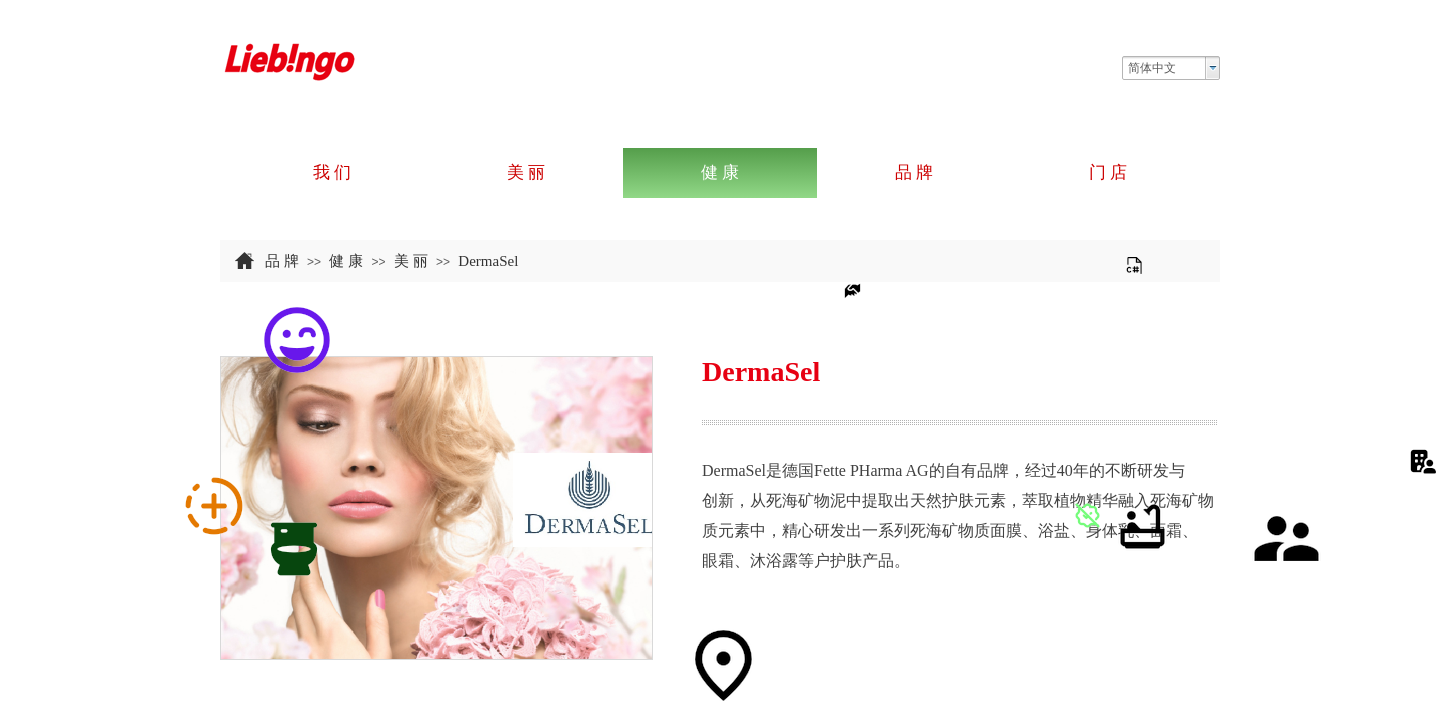 The image size is (1440, 720). What do you see at coordinates (852, 290) in the screenshot?
I see `access help or support resources` at bounding box center [852, 290].